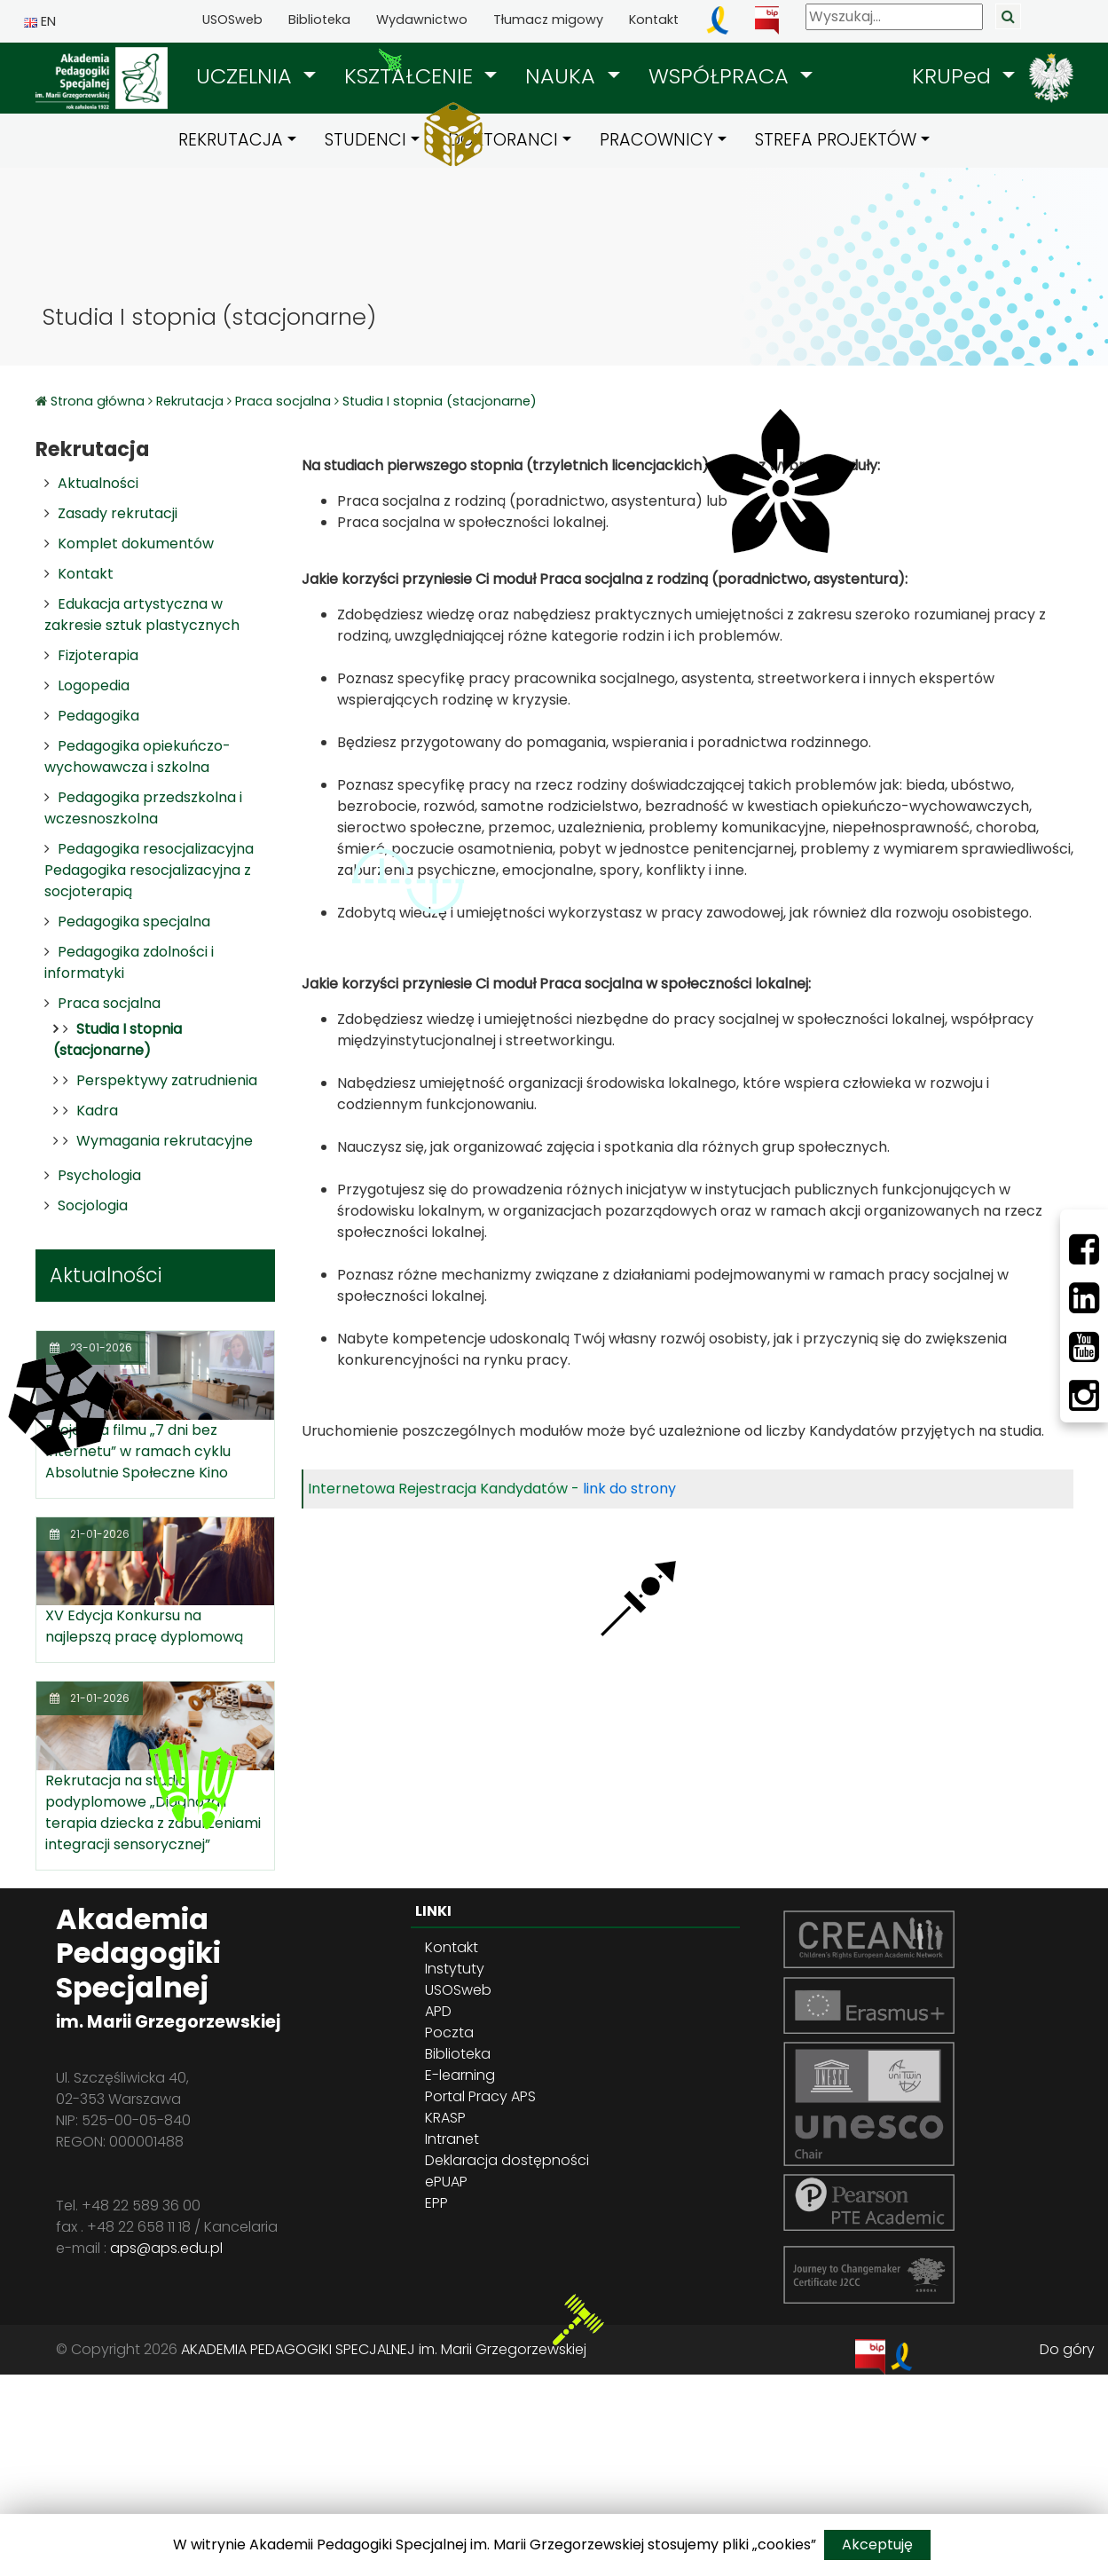  Describe the element at coordinates (638, 1598) in the screenshot. I see `oden food item in a cooking or food-themed game` at that location.